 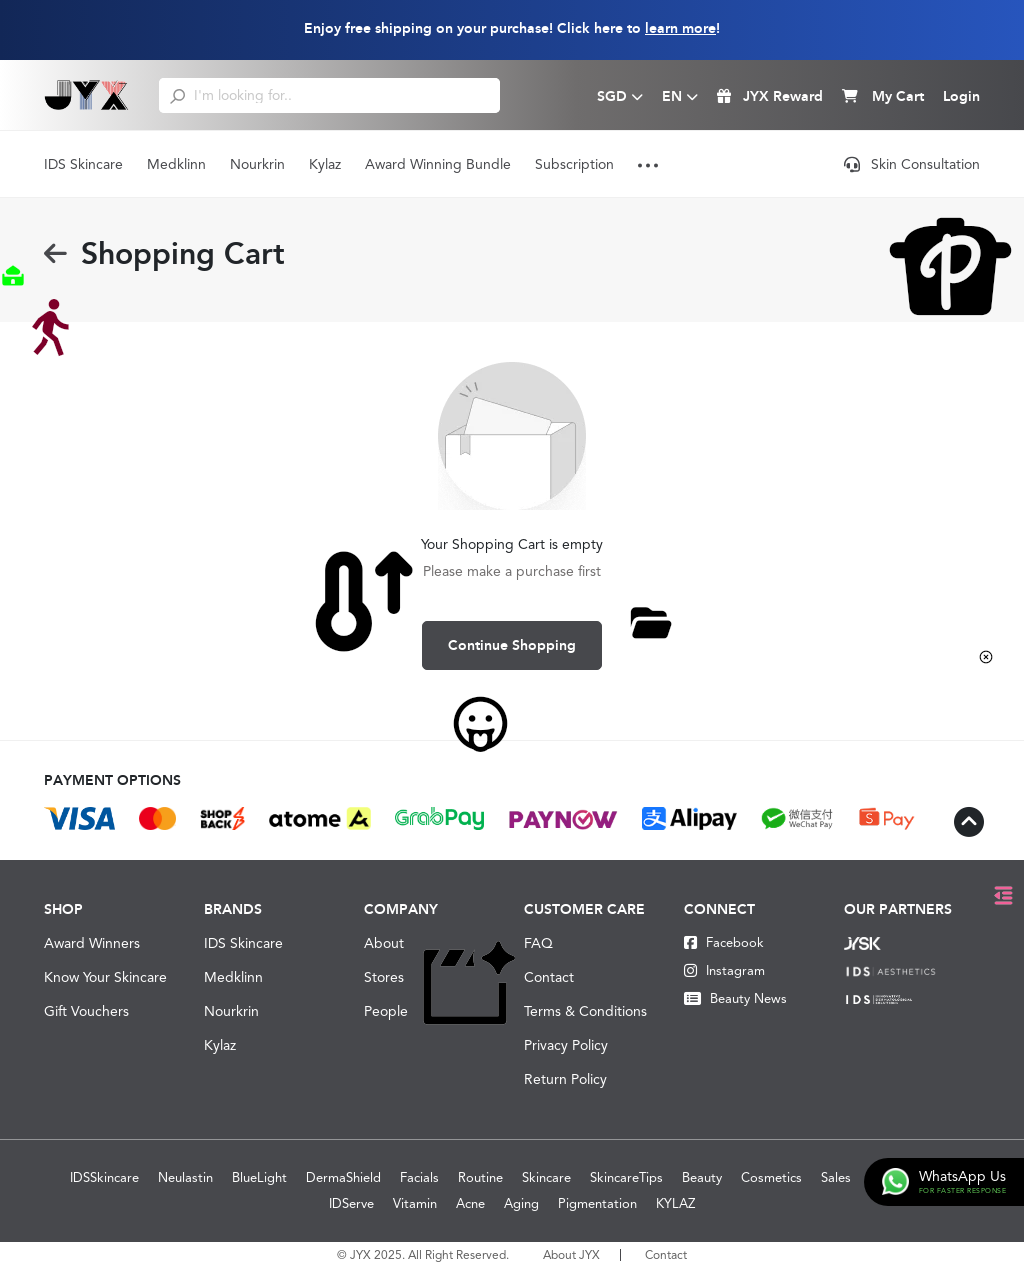 I want to click on open the palfed app or service, so click(x=950, y=266).